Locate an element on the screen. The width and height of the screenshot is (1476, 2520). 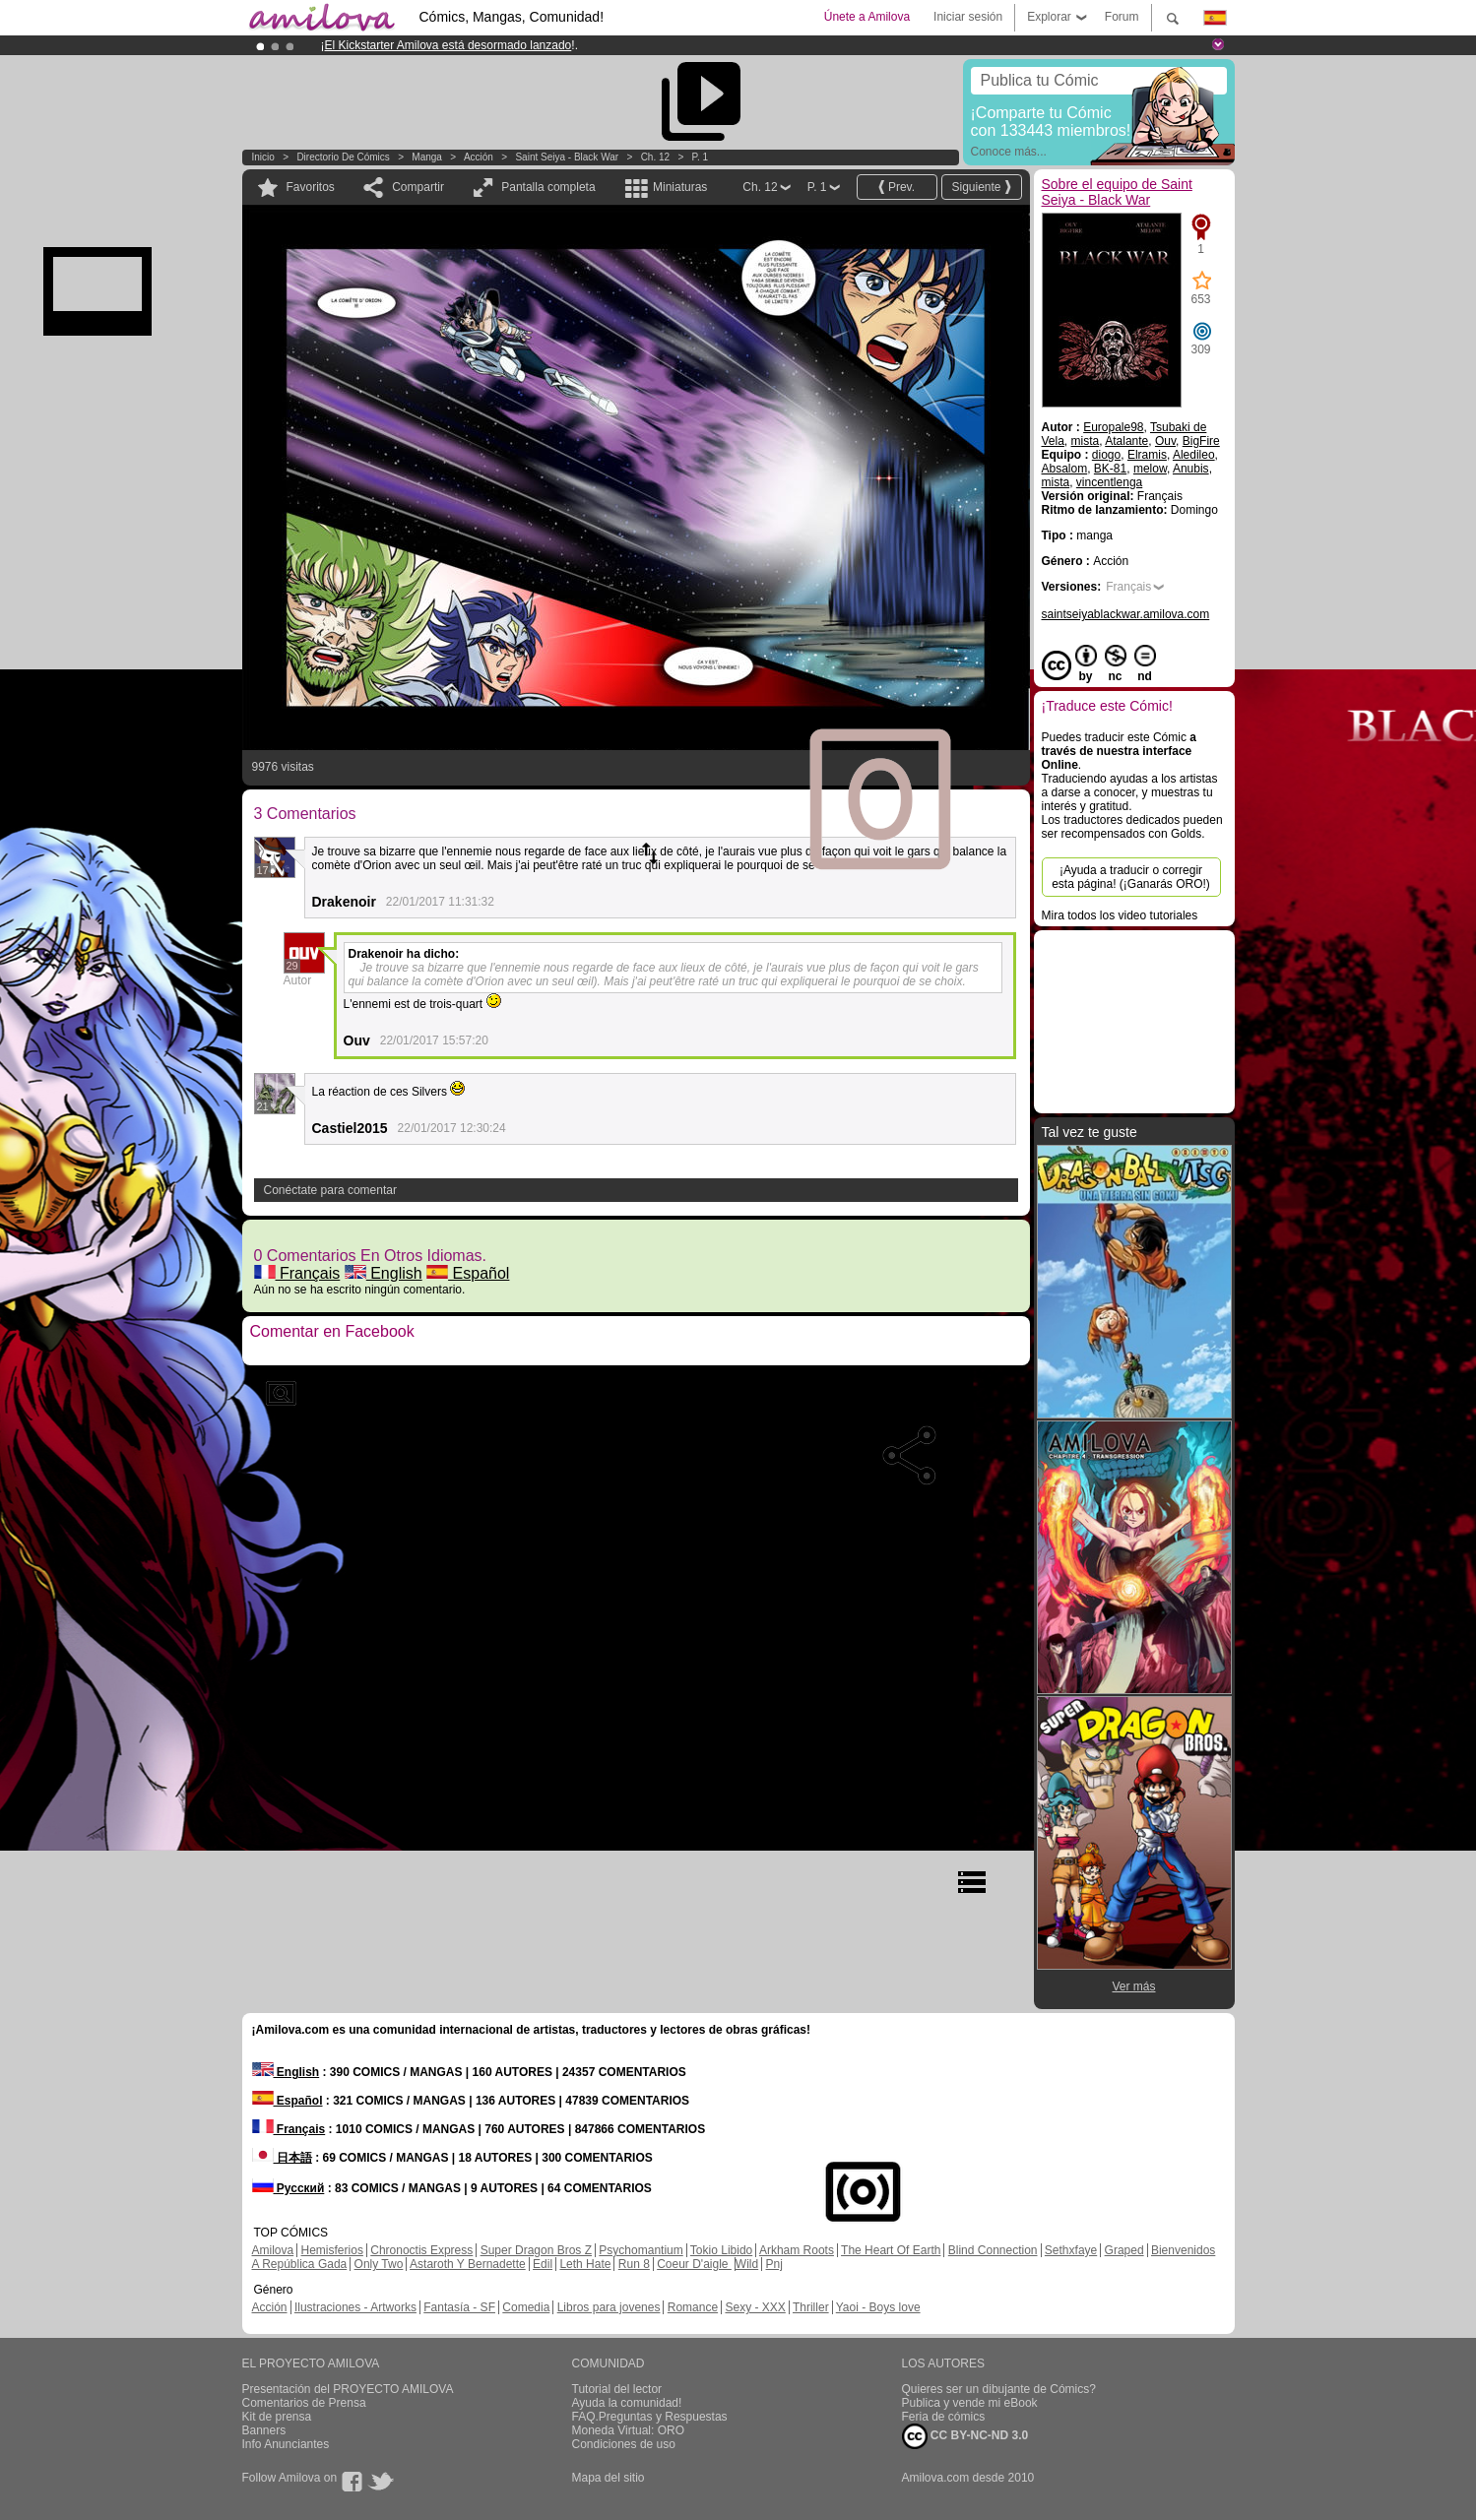
video player with caption or subtitle bar is located at coordinates (97, 291).